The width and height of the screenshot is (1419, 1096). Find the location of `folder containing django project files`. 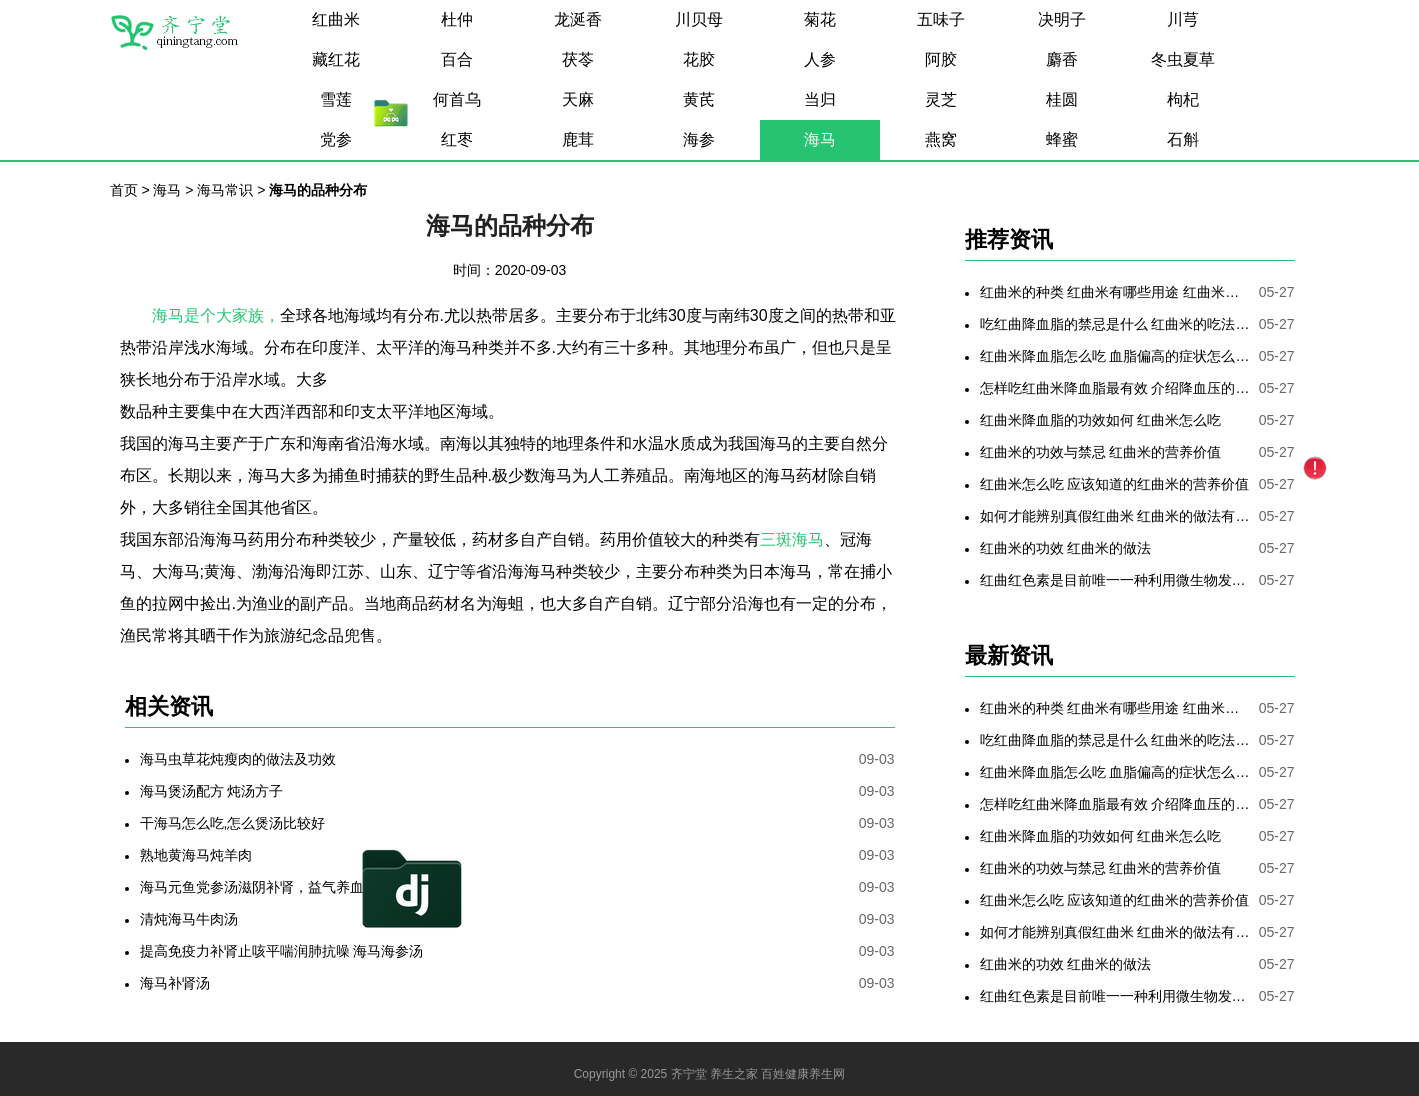

folder containing django project files is located at coordinates (411, 891).